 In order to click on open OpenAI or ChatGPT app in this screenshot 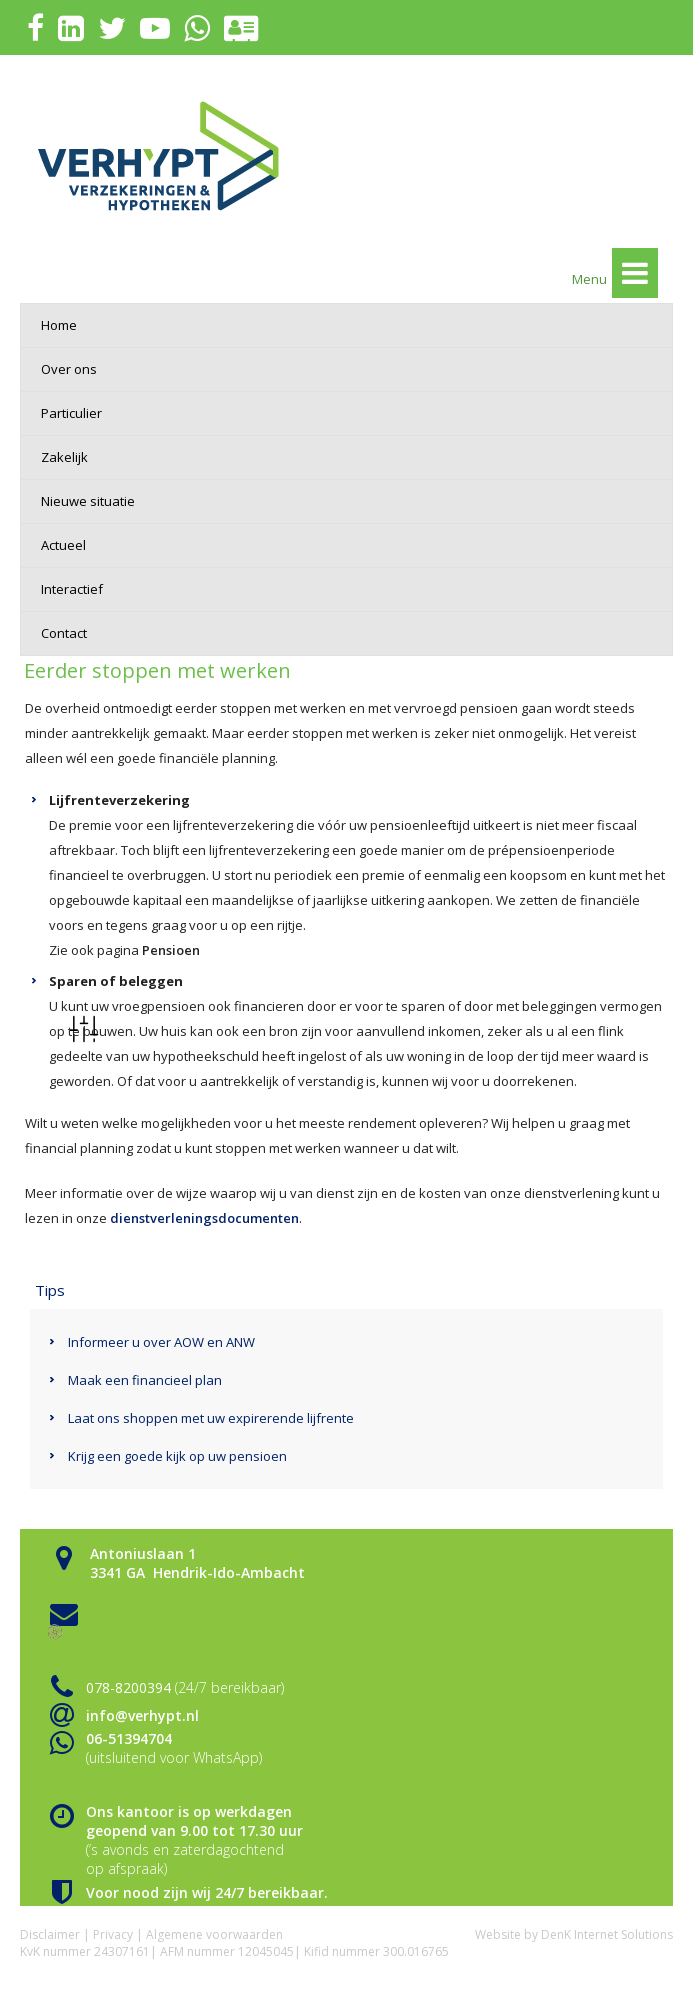, I will do `click(55, 1632)`.